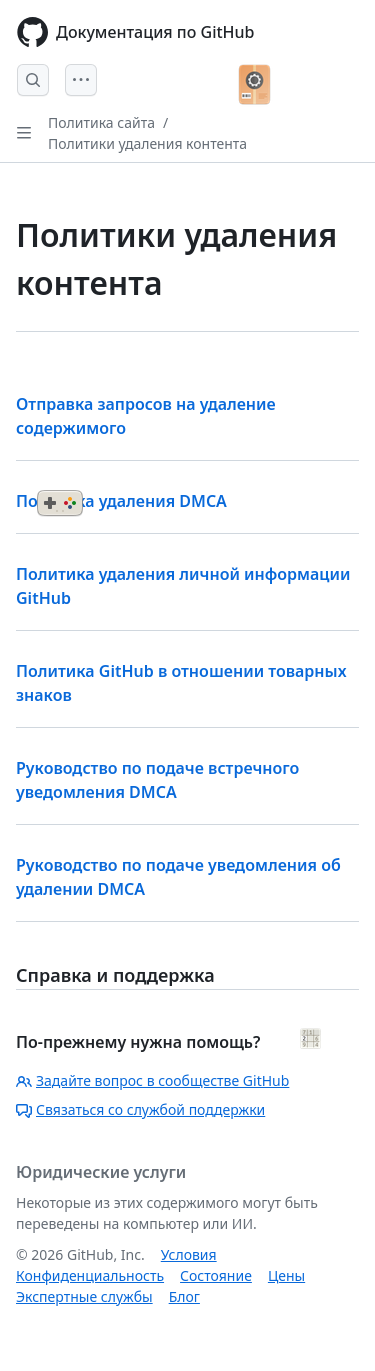  Describe the element at coordinates (60, 503) in the screenshot. I see `game controller input device` at that location.